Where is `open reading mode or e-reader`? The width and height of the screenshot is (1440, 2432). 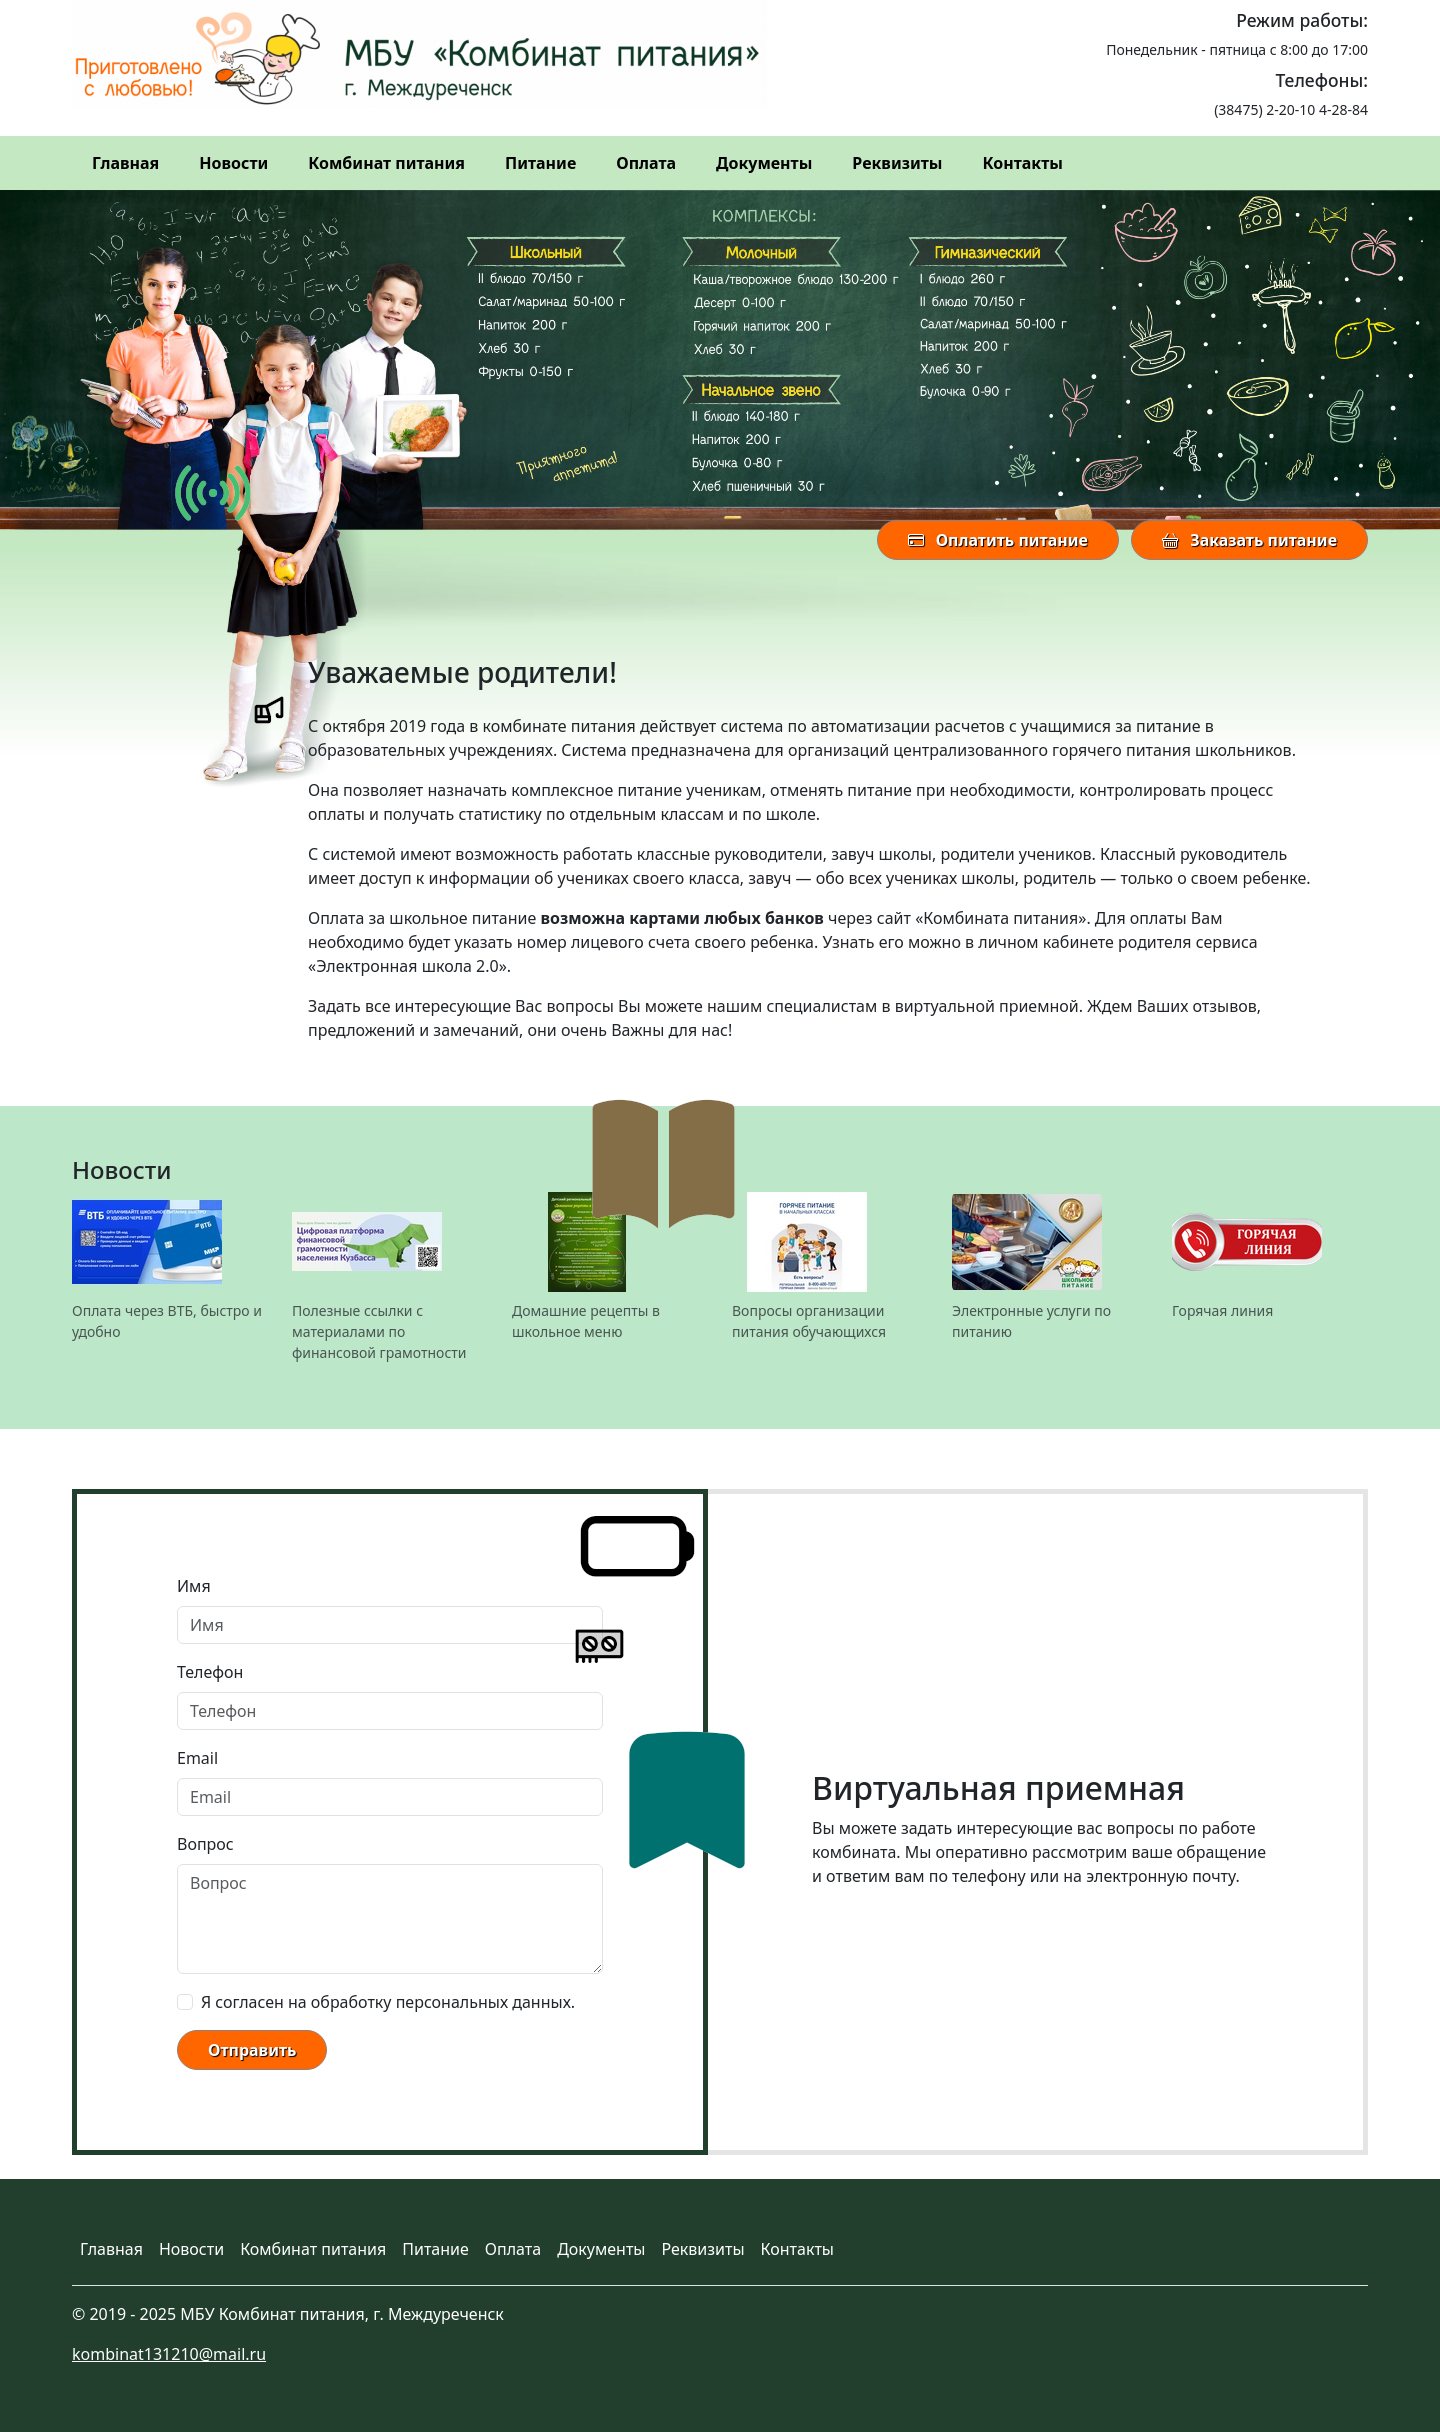 open reading mode or e-reader is located at coordinates (663, 1165).